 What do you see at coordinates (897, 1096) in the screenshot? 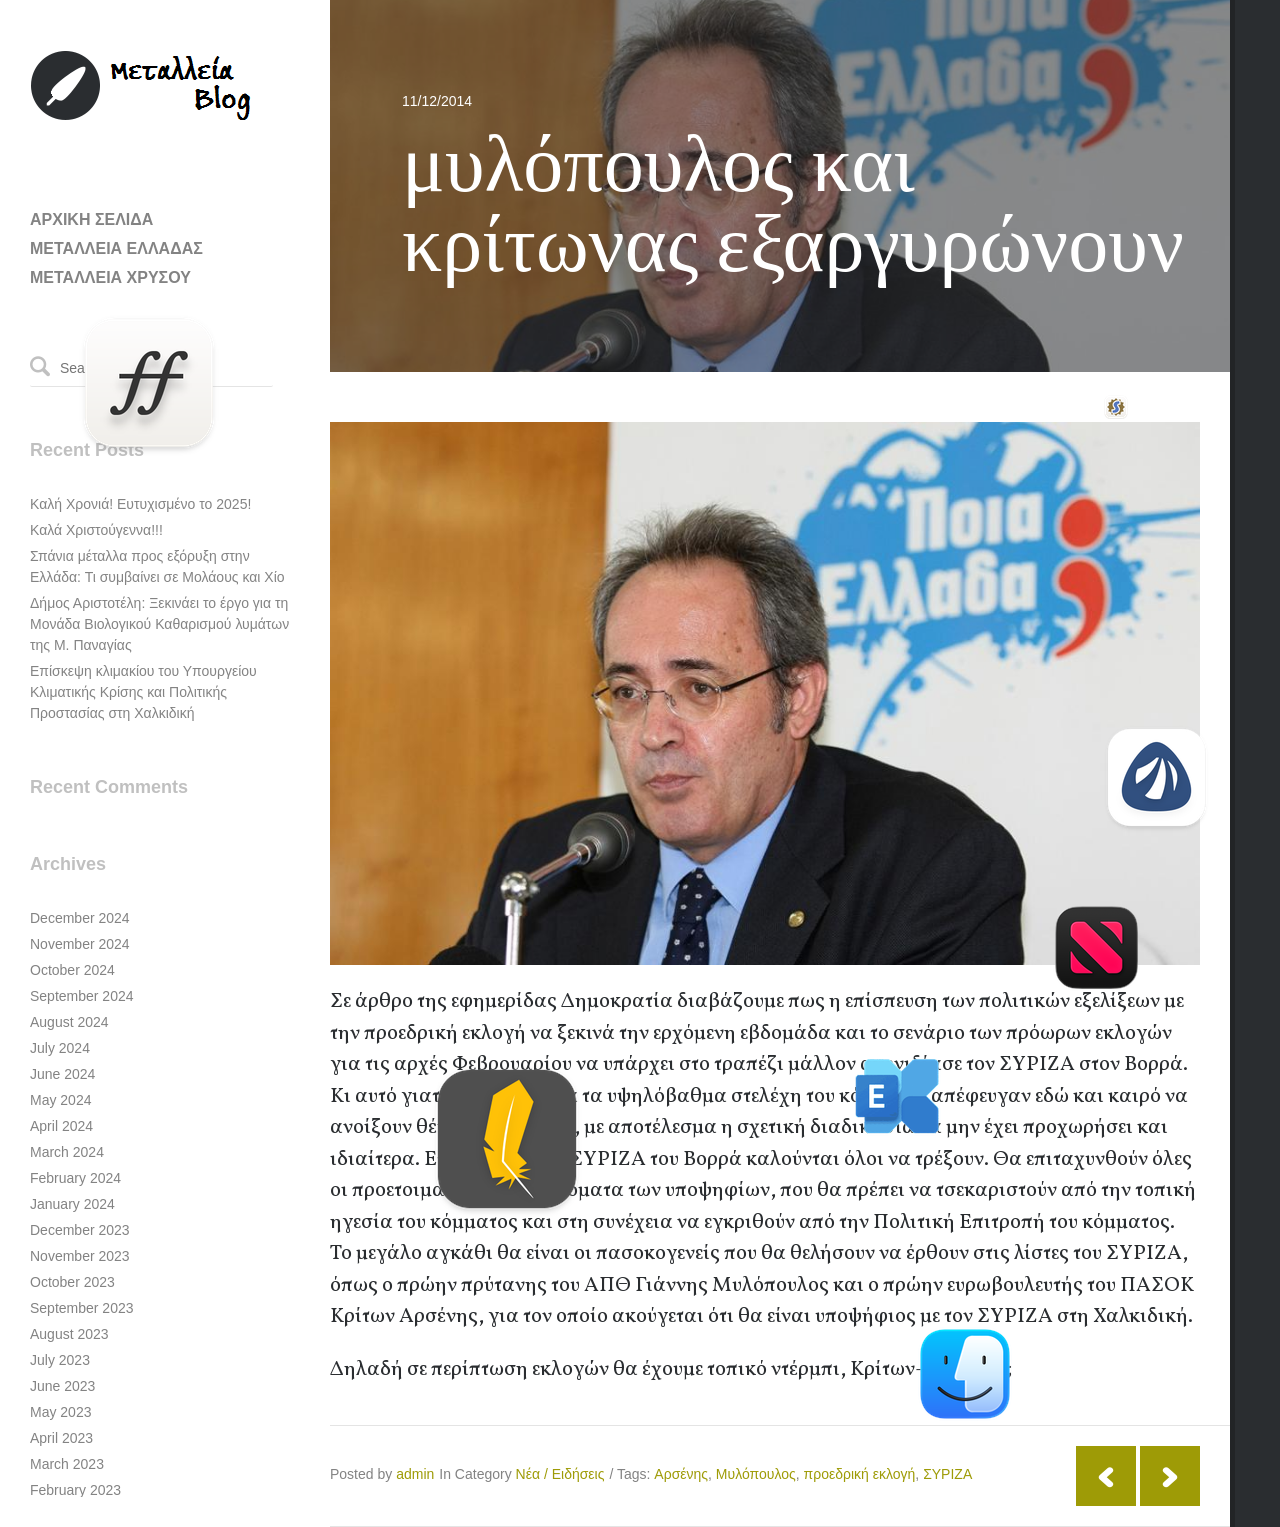
I see `open Microsoft Exchange app` at bounding box center [897, 1096].